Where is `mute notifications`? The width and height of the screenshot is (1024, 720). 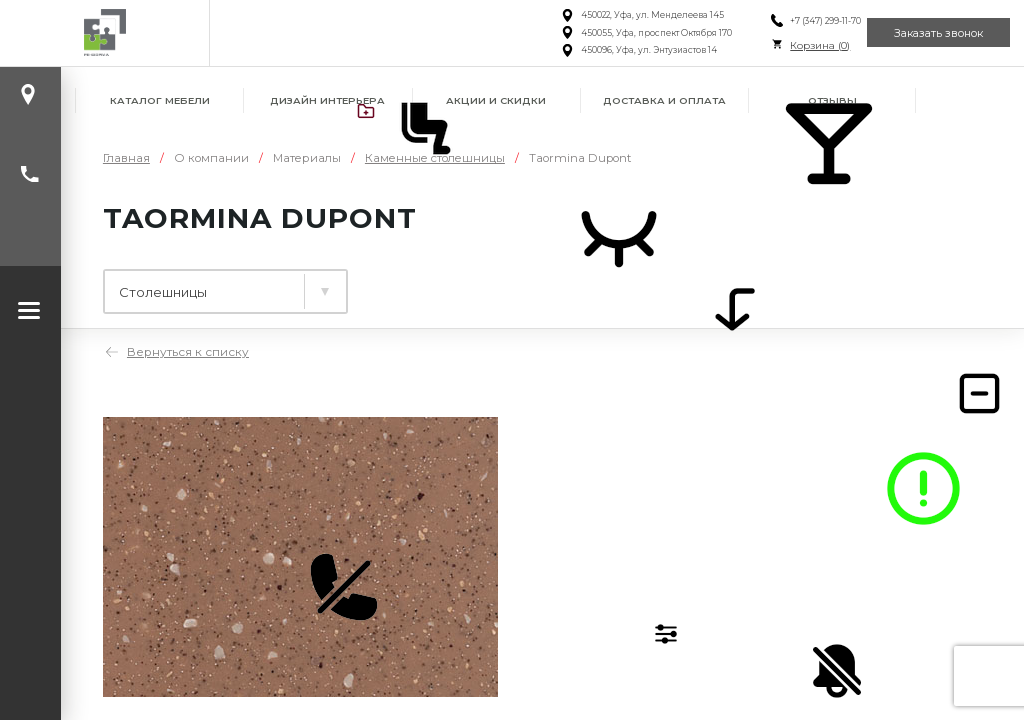 mute notifications is located at coordinates (837, 671).